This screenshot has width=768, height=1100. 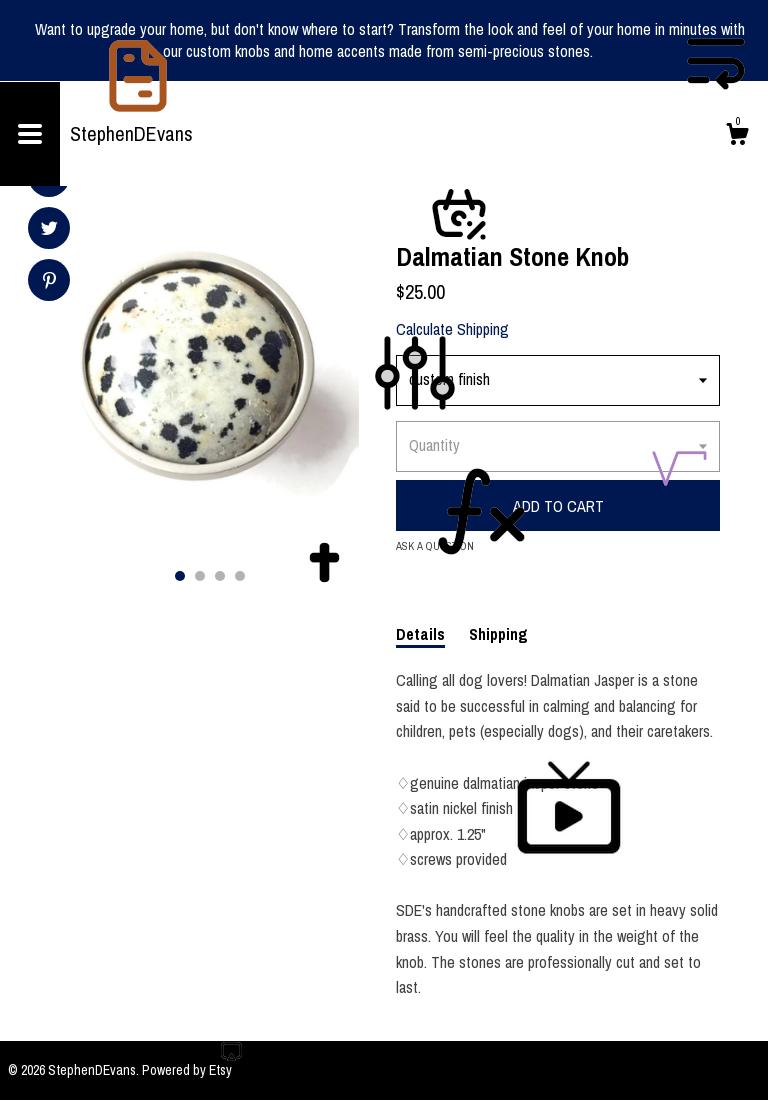 What do you see at coordinates (481, 511) in the screenshot?
I see `insert a mathematical function or formula` at bounding box center [481, 511].